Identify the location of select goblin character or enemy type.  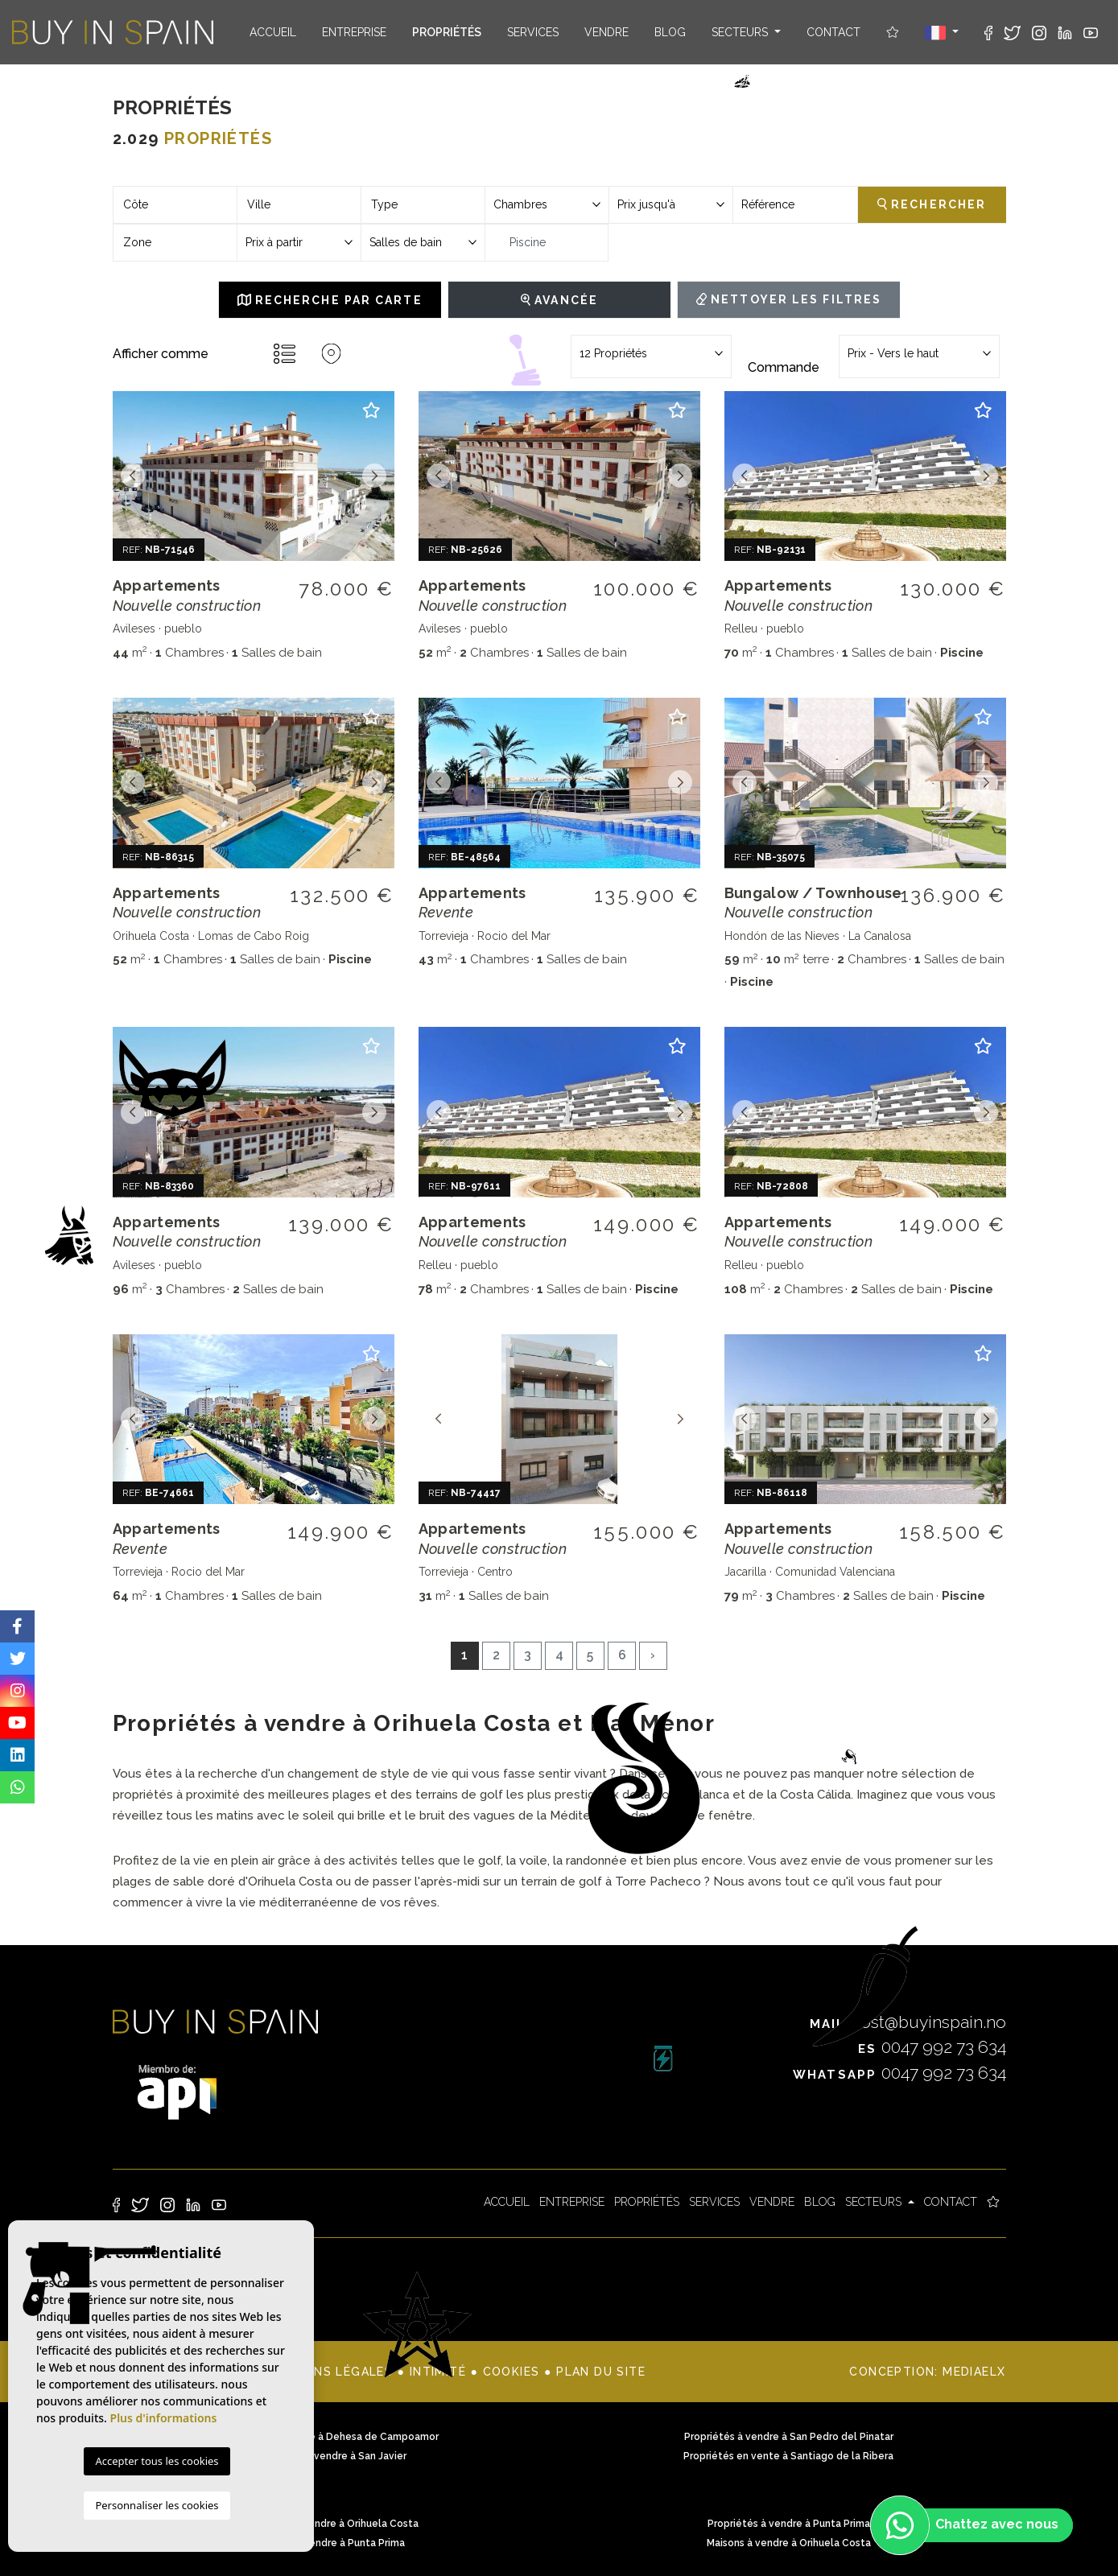
(172, 1081).